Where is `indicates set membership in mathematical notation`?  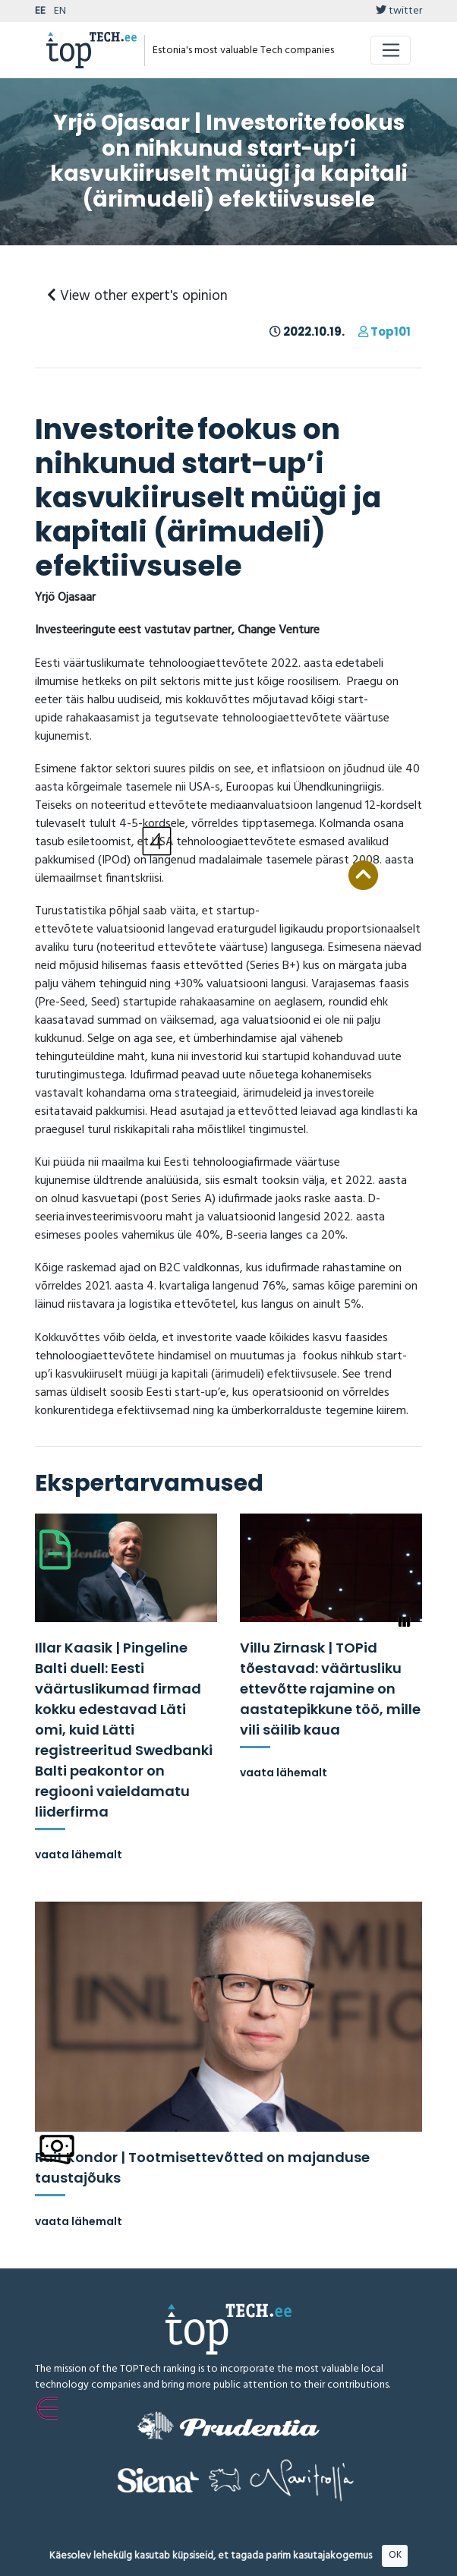
indicates set membership in mathematical notation is located at coordinates (48, 2408).